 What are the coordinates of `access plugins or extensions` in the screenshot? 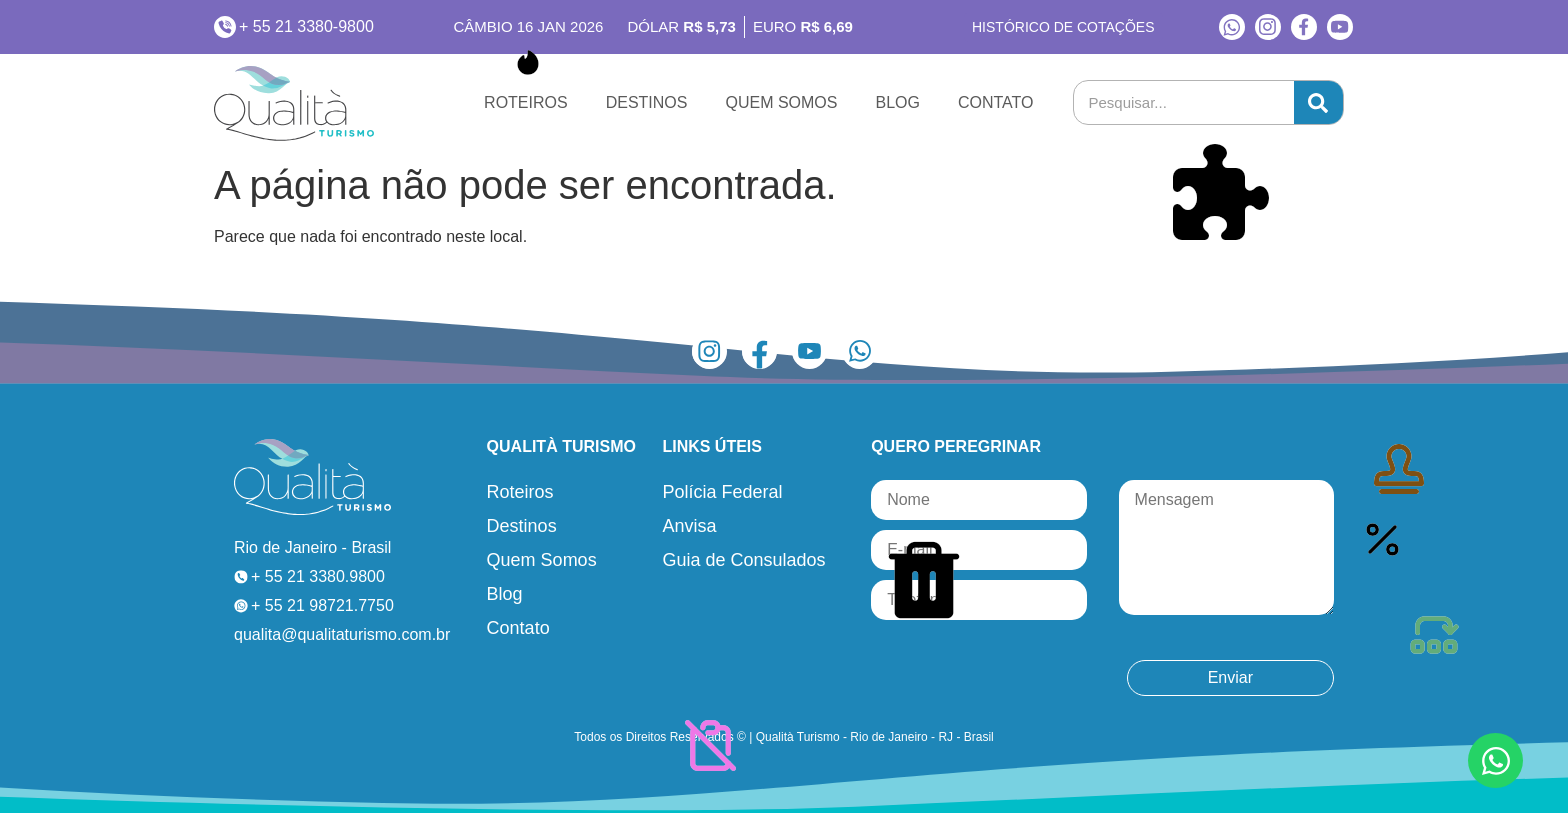 It's located at (1221, 192).